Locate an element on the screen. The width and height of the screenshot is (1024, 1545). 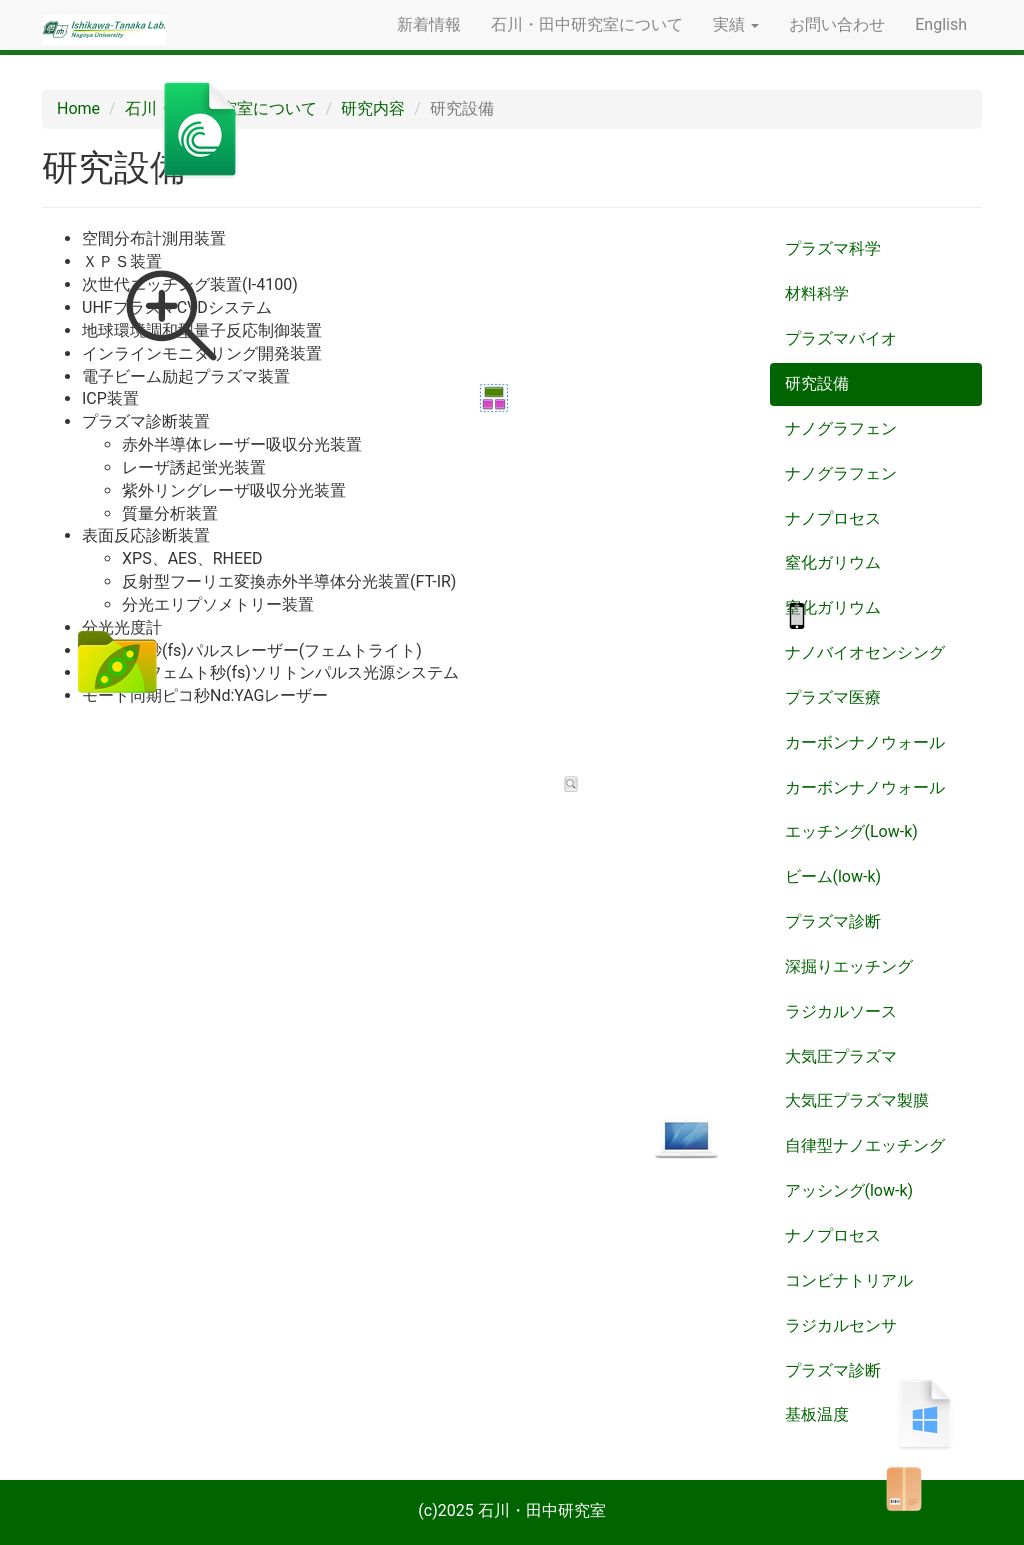
view connected iPhone device is located at coordinates (797, 616).